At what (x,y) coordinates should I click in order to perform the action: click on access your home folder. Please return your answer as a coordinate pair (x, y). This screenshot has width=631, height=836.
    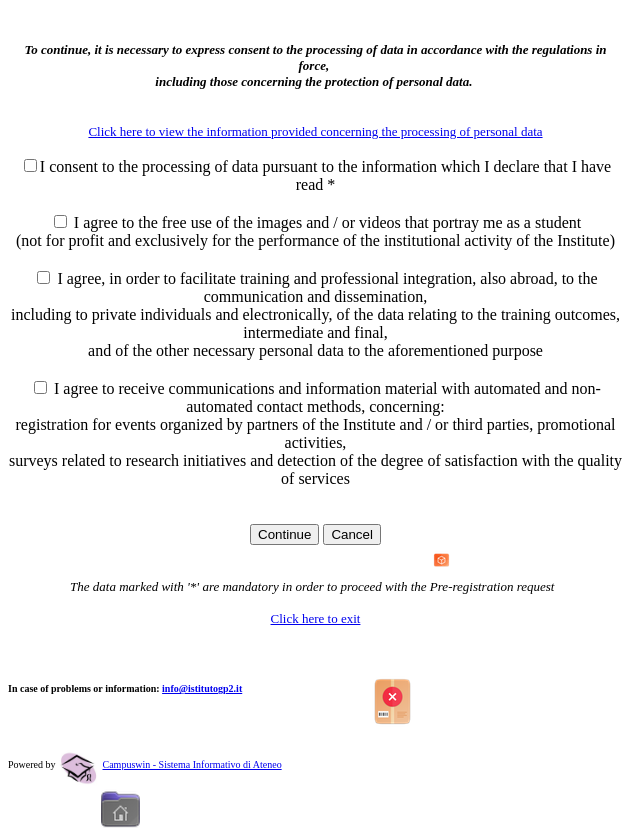
    Looking at the image, I should click on (120, 808).